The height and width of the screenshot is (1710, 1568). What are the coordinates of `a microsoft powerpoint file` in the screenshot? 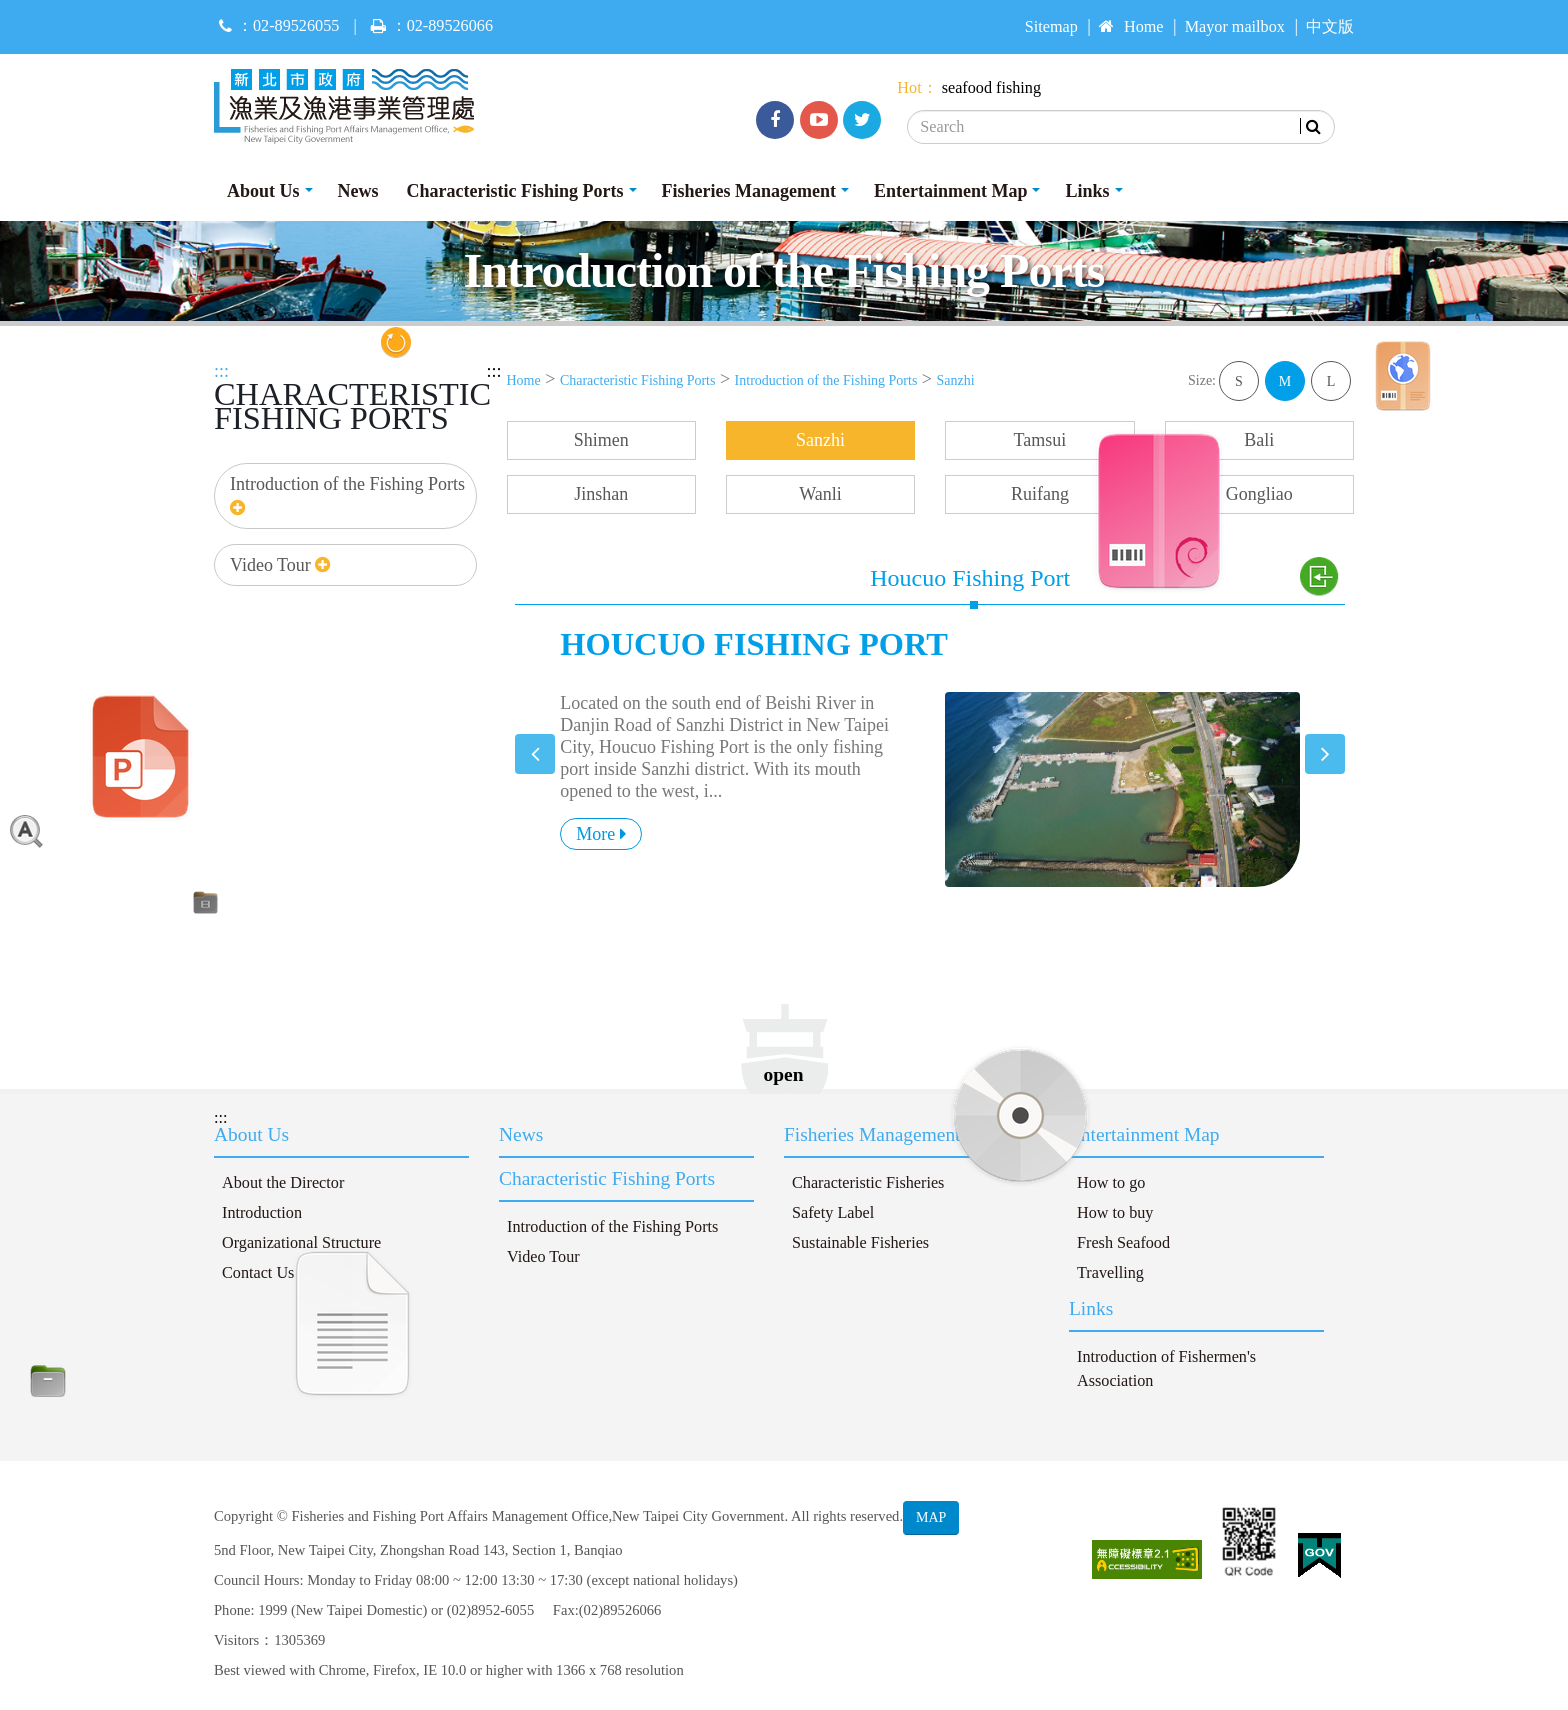 It's located at (140, 756).